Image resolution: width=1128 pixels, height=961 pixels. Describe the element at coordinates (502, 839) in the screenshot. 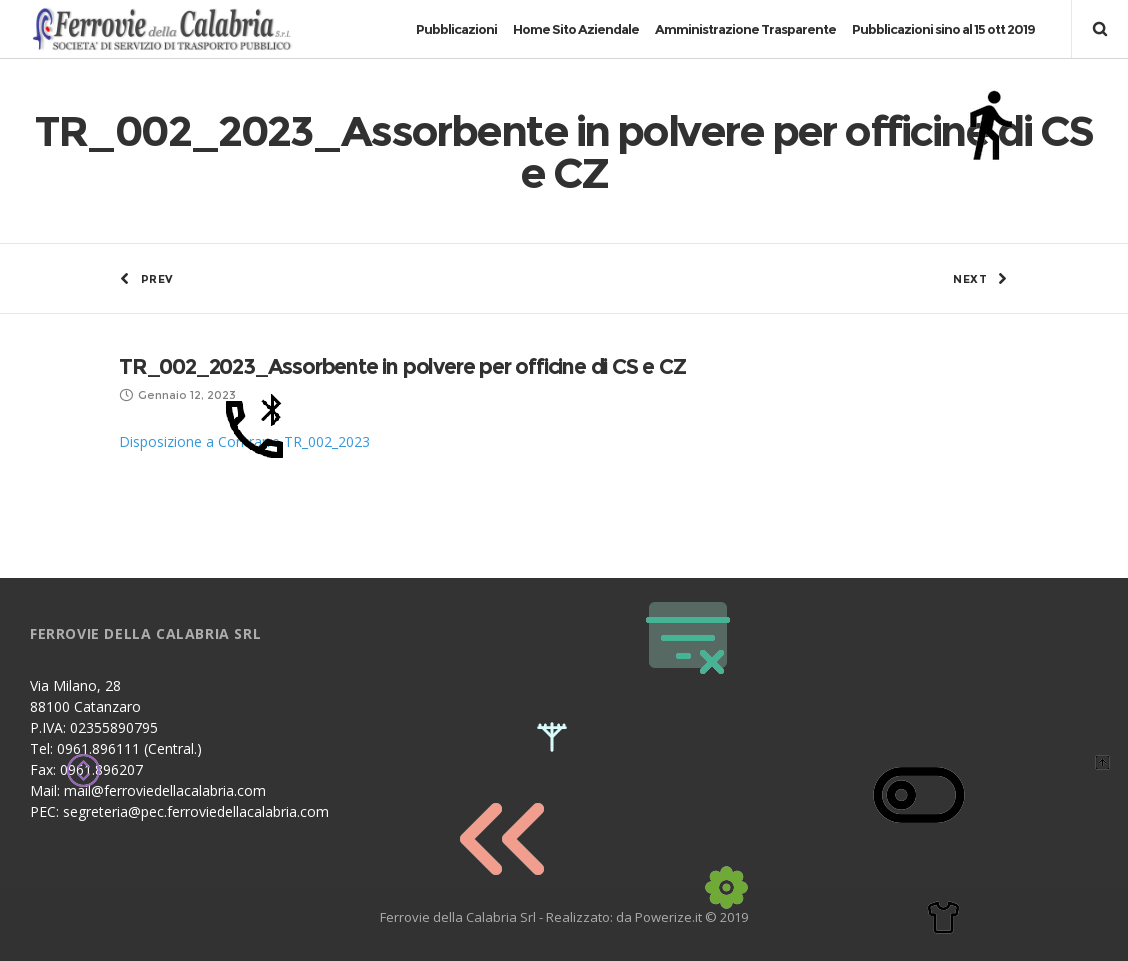

I see `go back to the beginning or first page` at that location.